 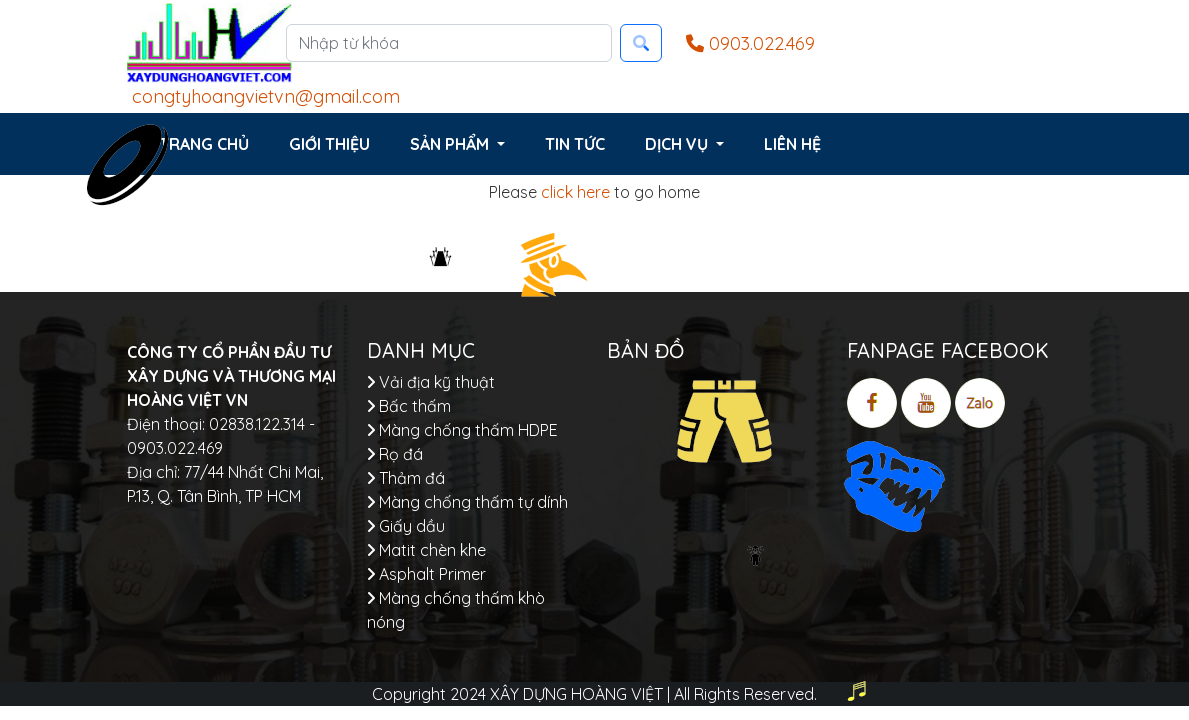 I want to click on select shorts or casual clothing option, so click(x=724, y=421).